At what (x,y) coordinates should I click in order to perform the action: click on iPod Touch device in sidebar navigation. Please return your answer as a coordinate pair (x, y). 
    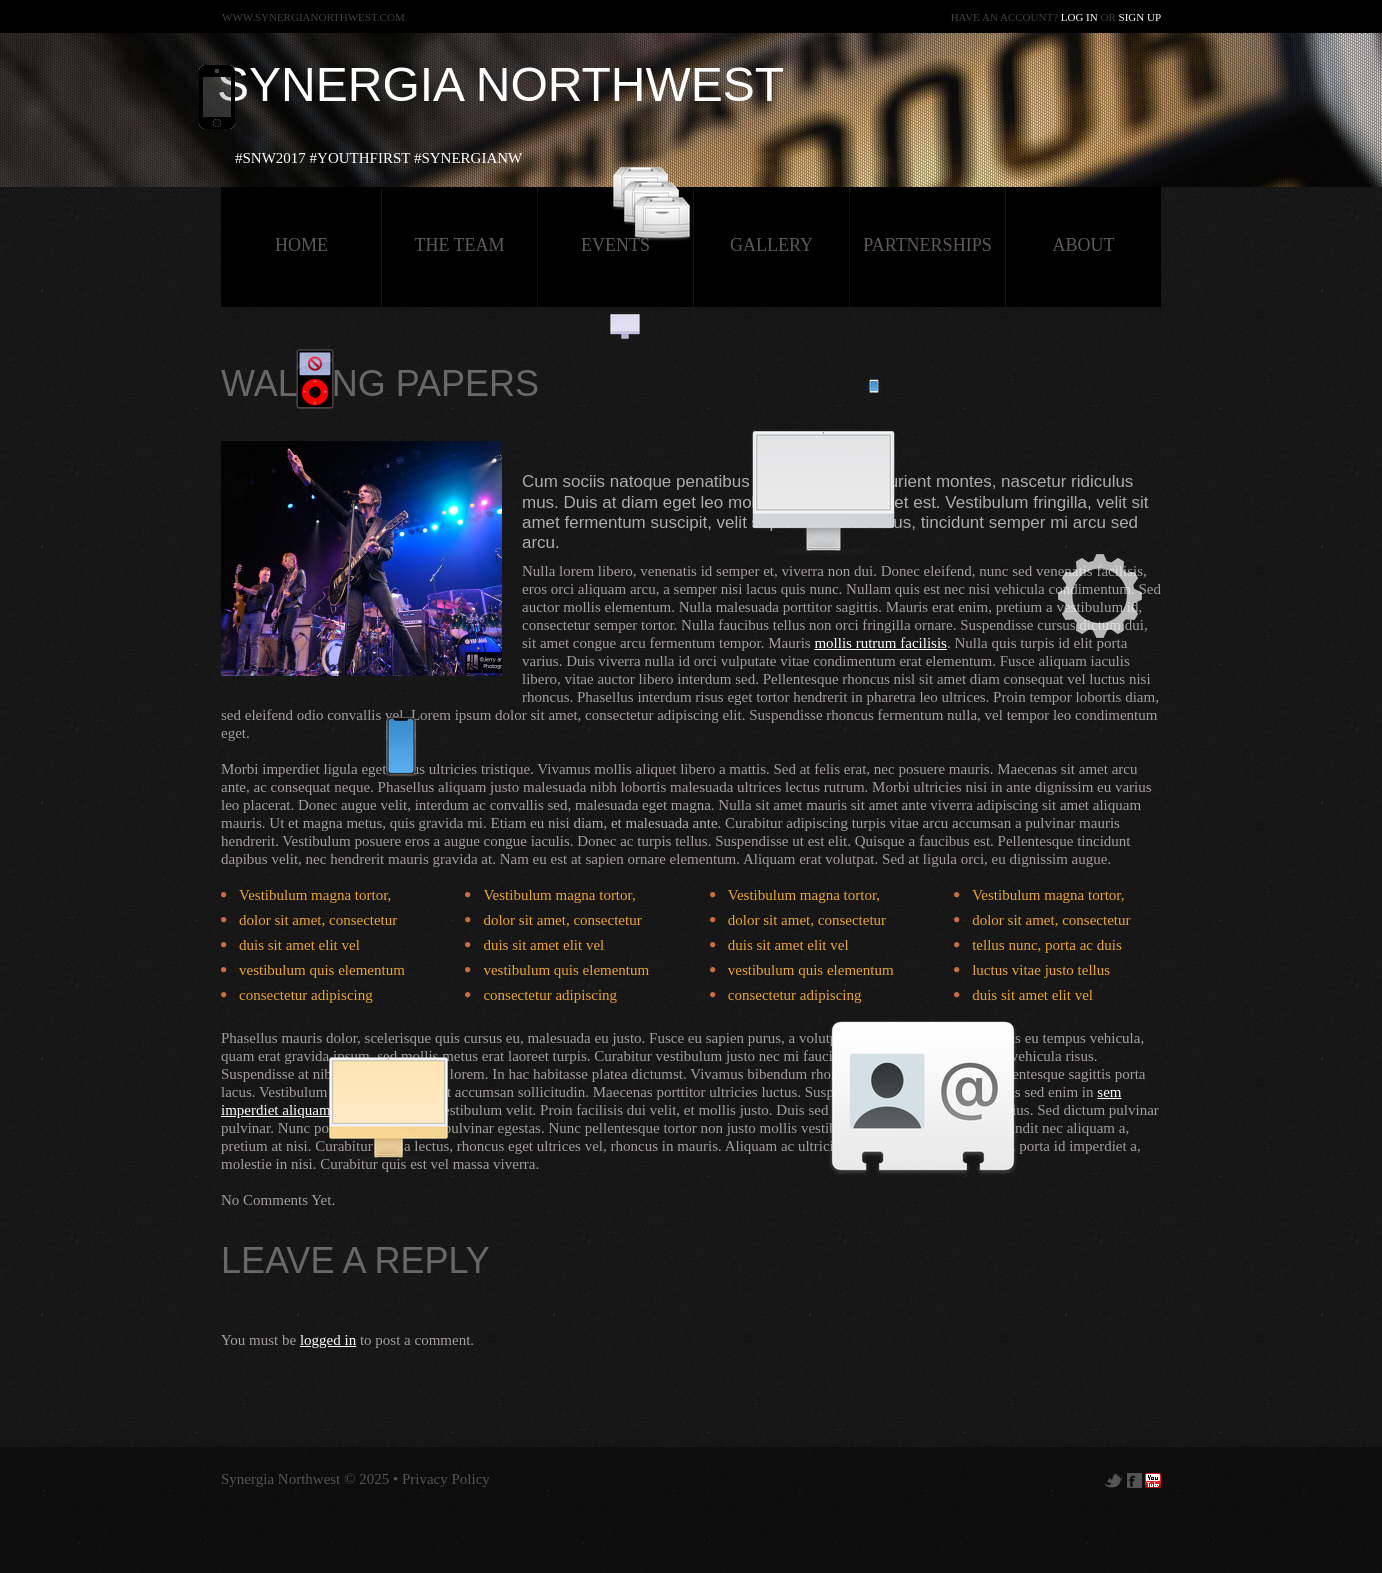
    Looking at the image, I should click on (217, 97).